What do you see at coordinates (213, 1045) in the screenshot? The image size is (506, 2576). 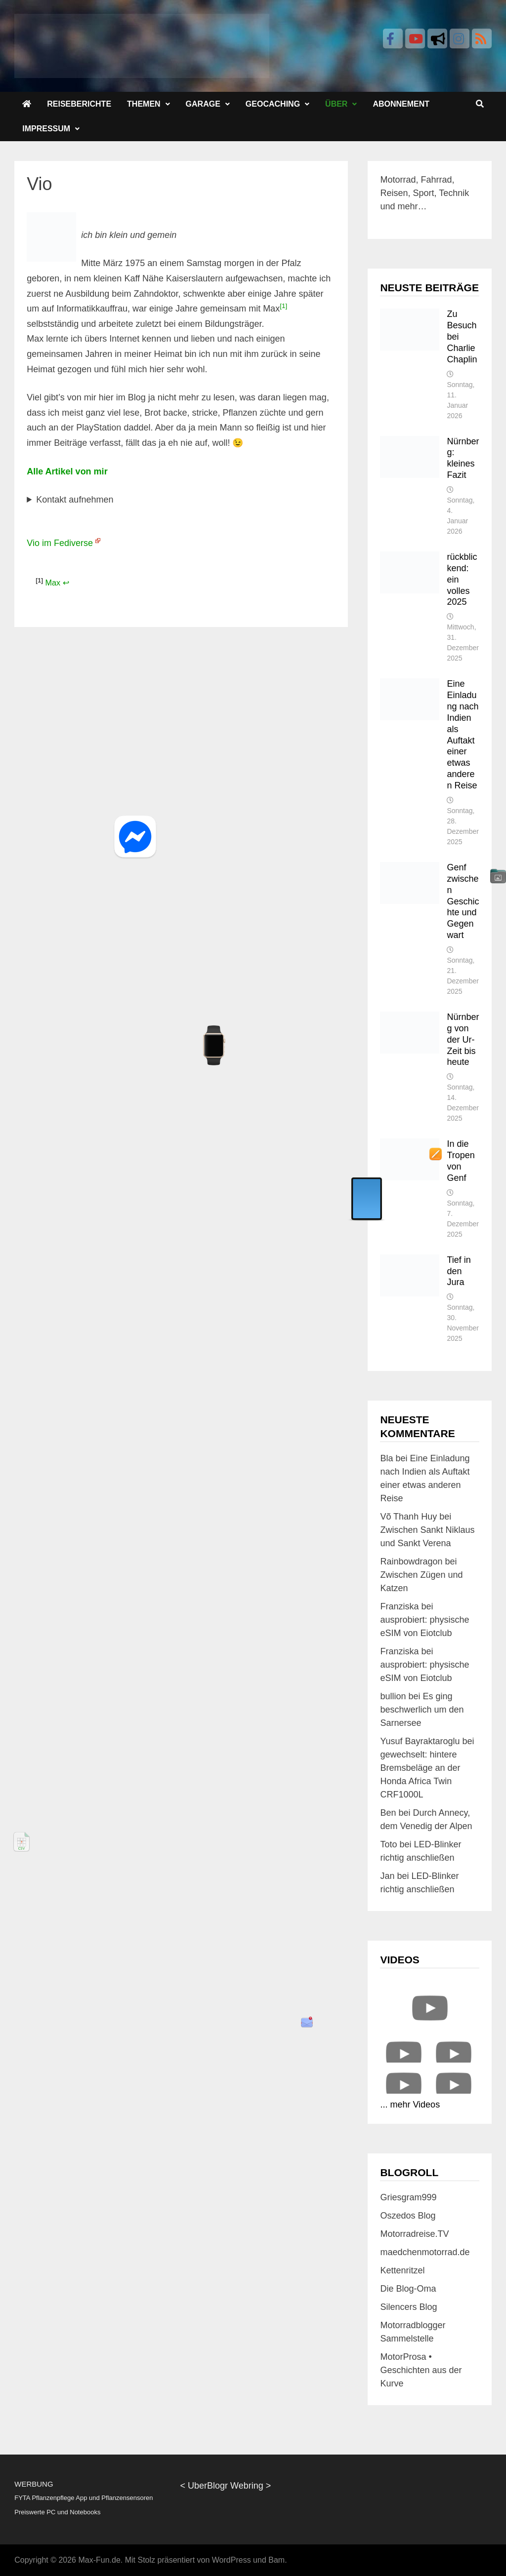 I see `apple watch device icon` at bounding box center [213, 1045].